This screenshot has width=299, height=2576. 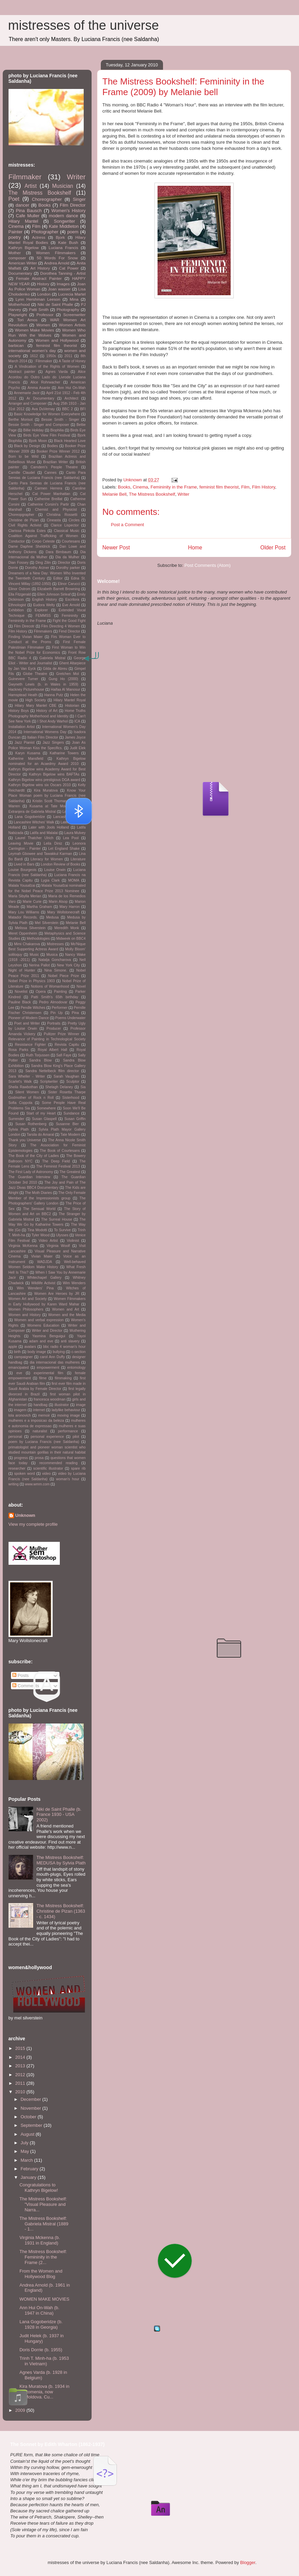 What do you see at coordinates (175, 2261) in the screenshot?
I see `indicates file has been successfully synced and shared` at bounding box center [175, 2261].